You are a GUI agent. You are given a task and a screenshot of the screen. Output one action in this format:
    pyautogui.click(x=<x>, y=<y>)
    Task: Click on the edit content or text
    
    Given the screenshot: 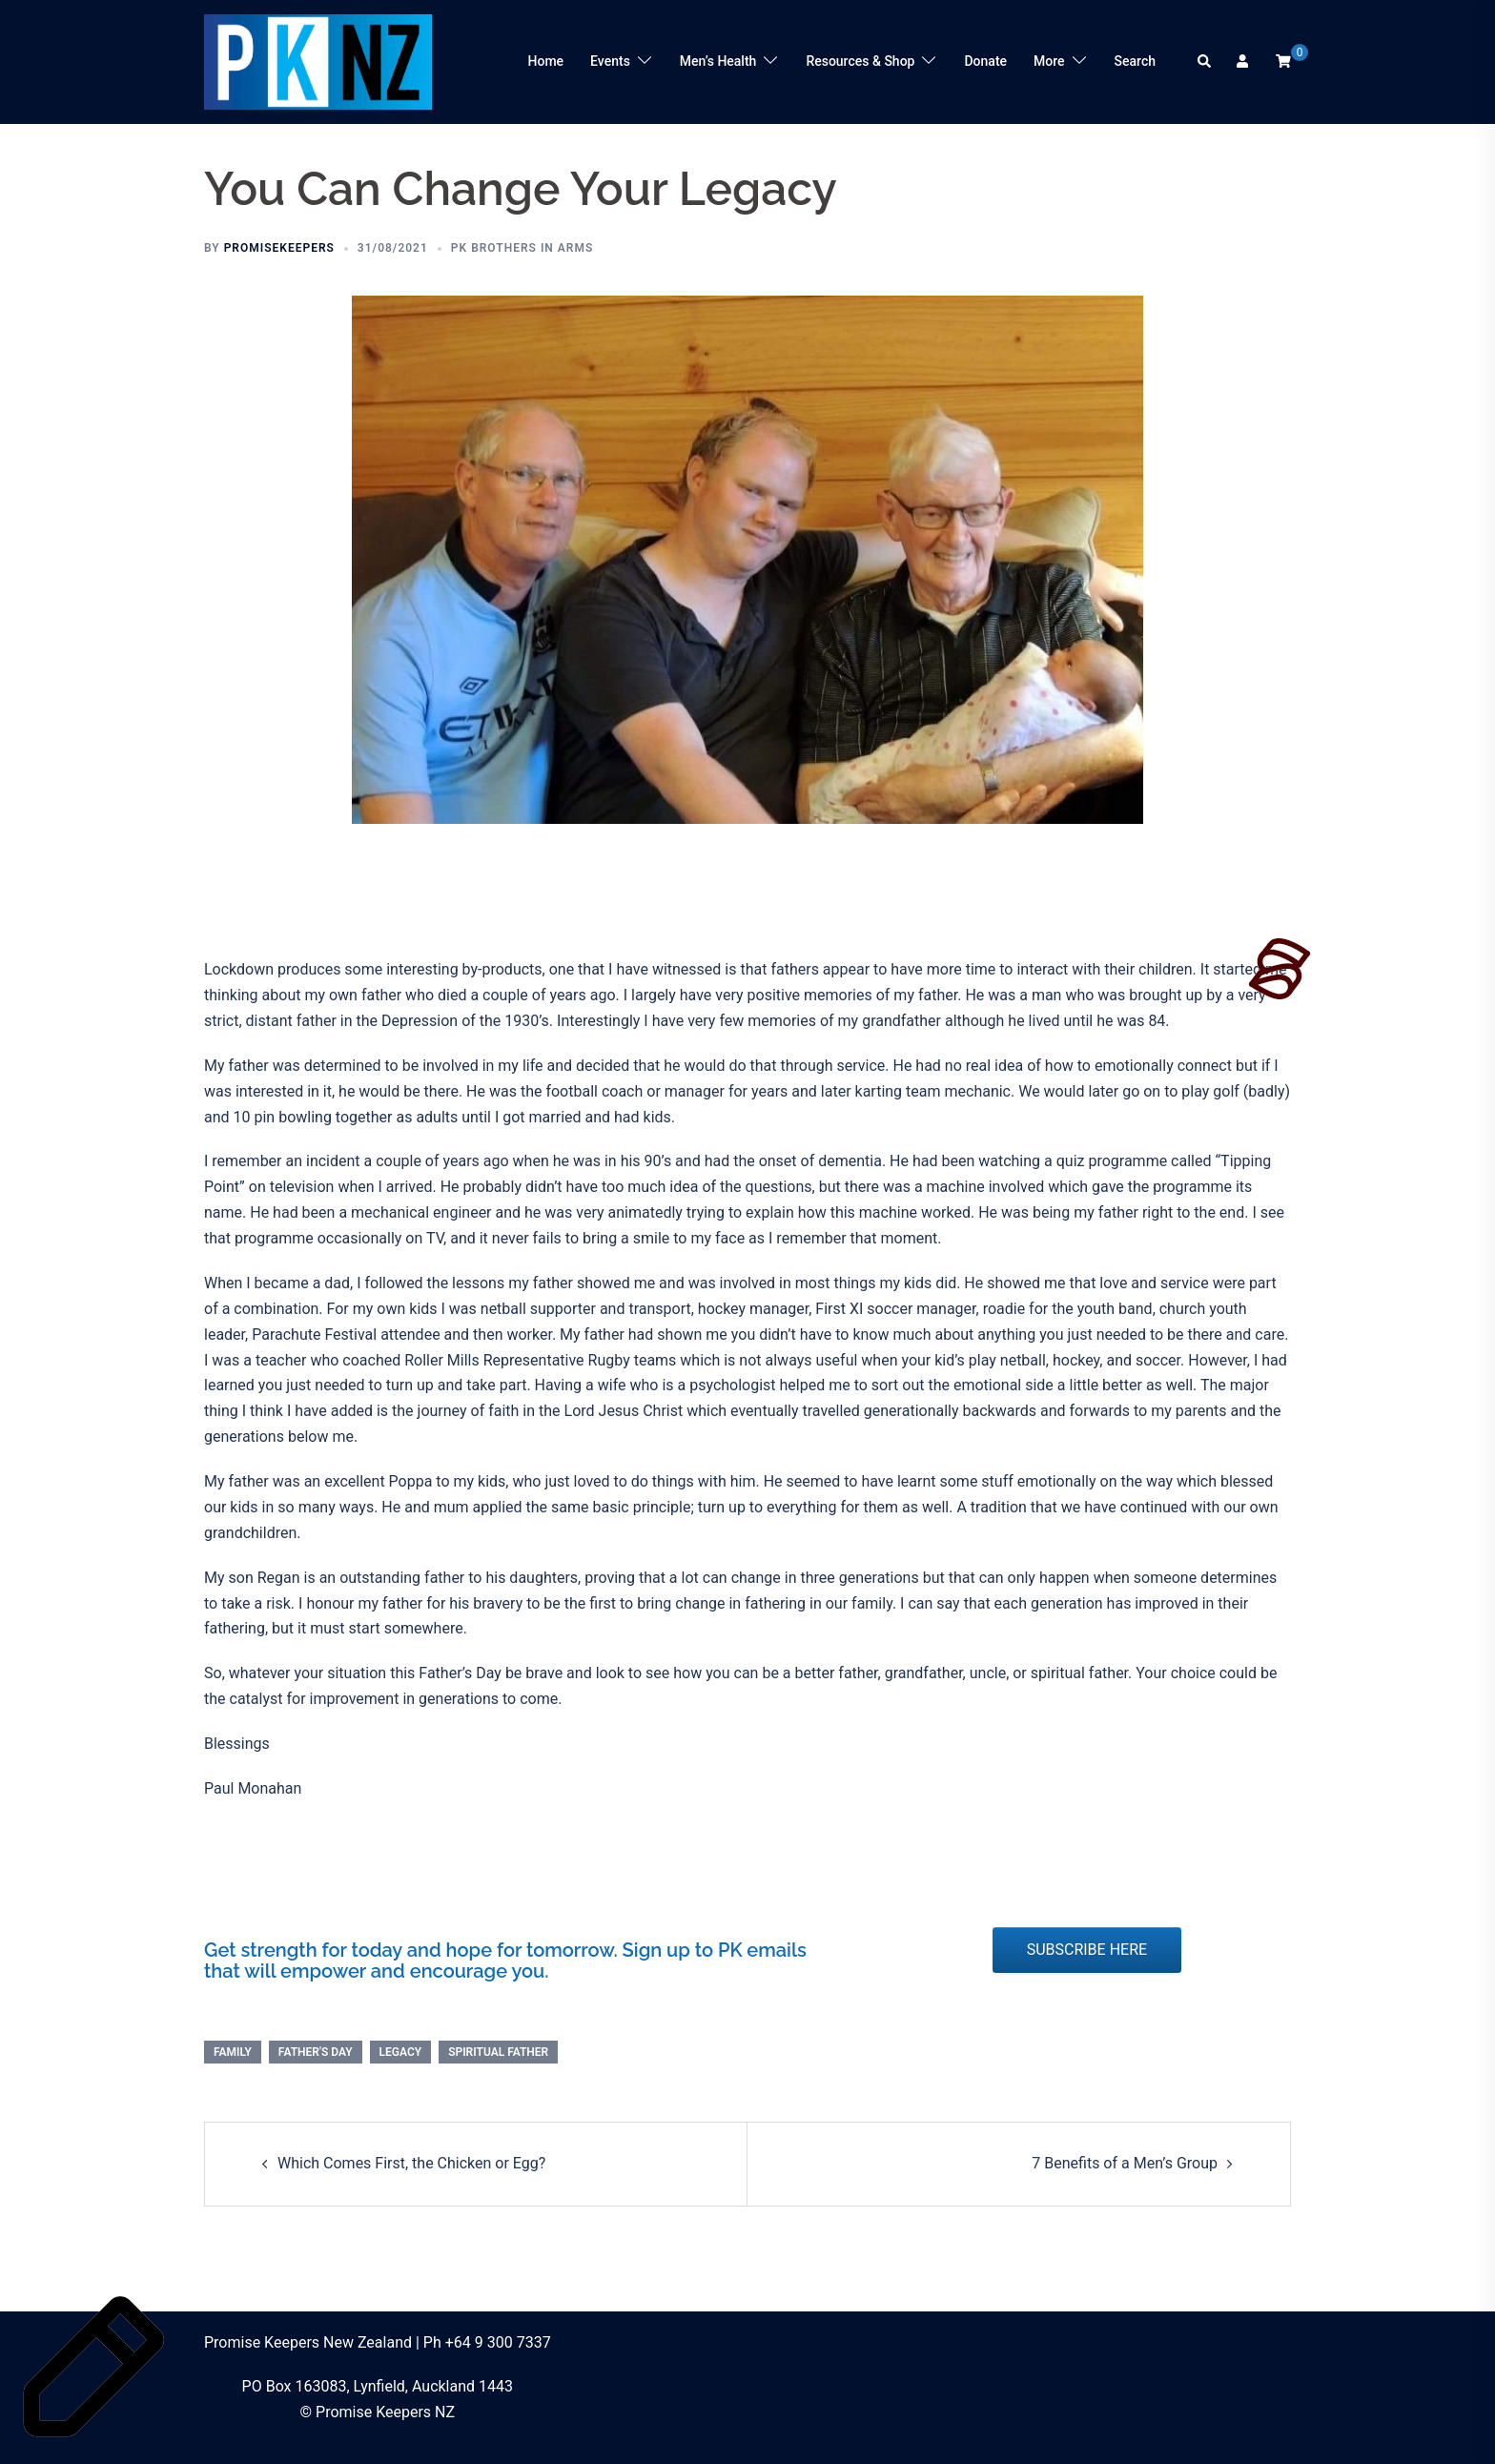 What is the action you would take?
    pyautogui.click(x=91, y=2369)
    